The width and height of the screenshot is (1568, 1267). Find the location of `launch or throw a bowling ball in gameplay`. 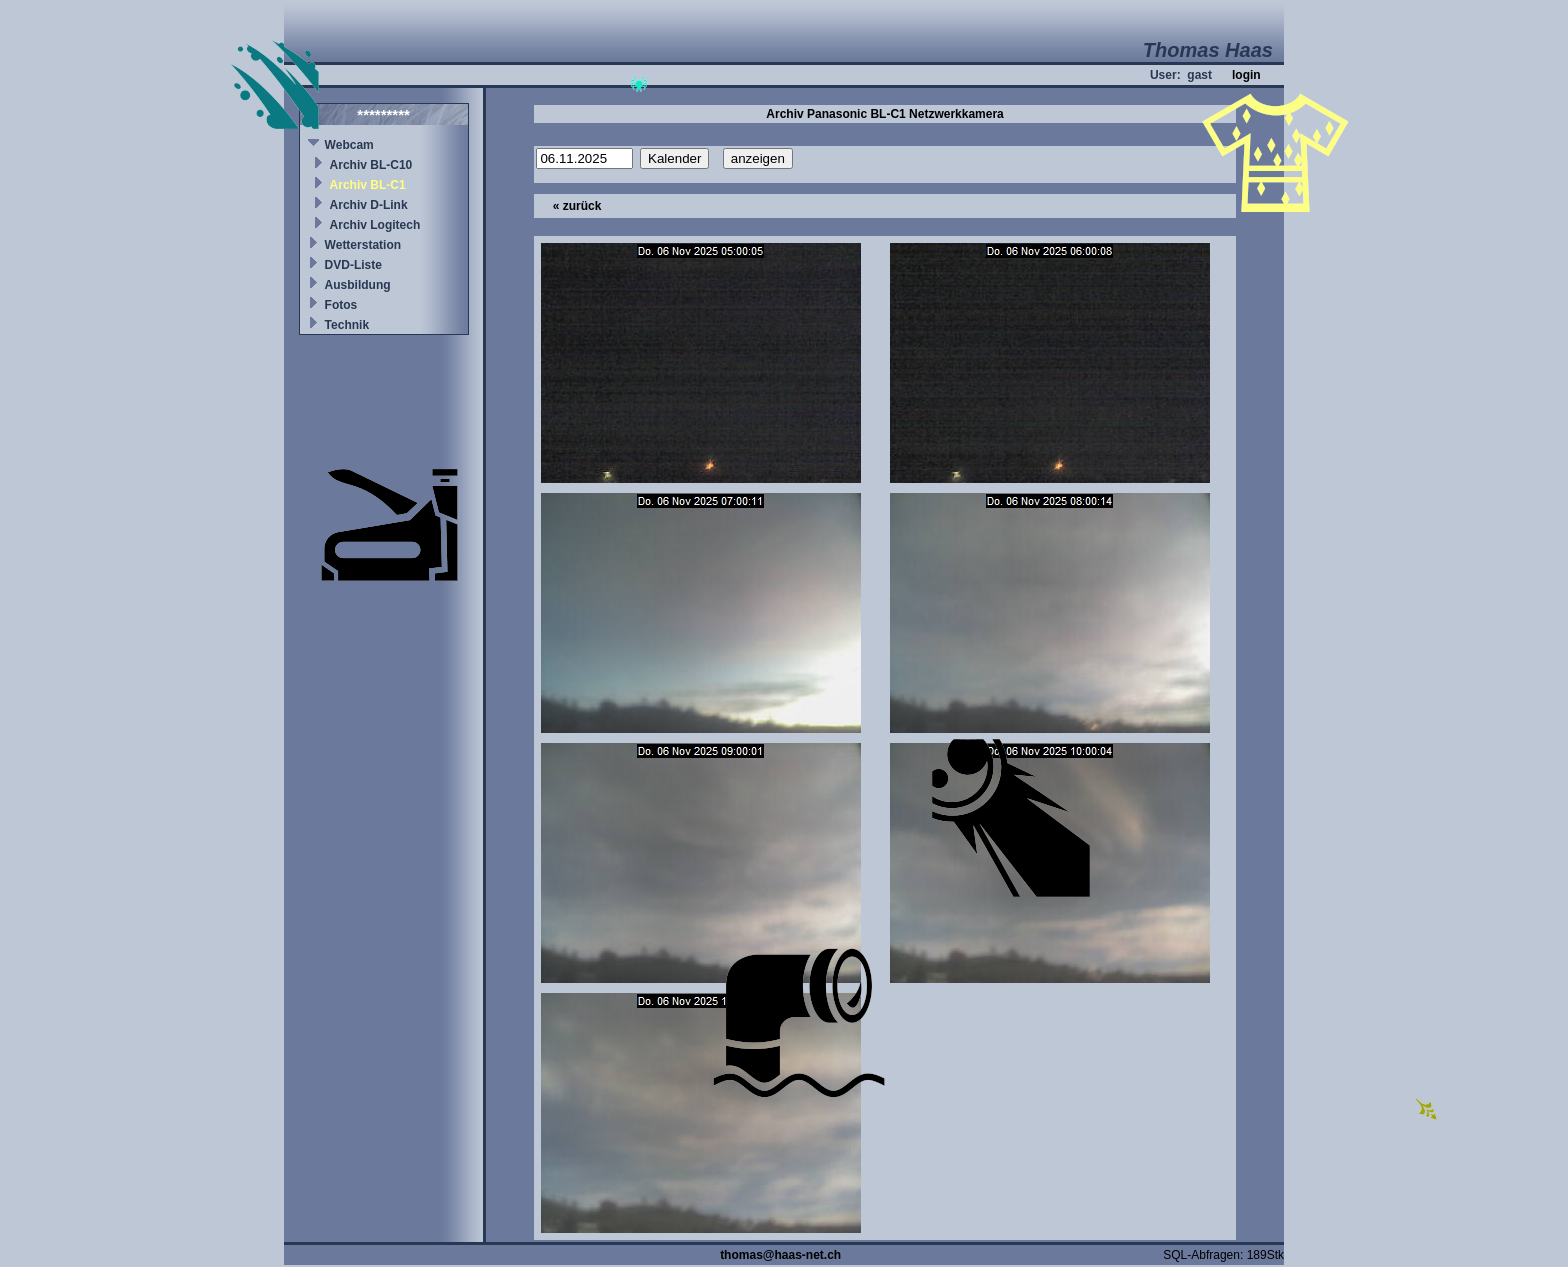

launch or throw a bowling ball in gameplay is located at coordinates (1011, 818).